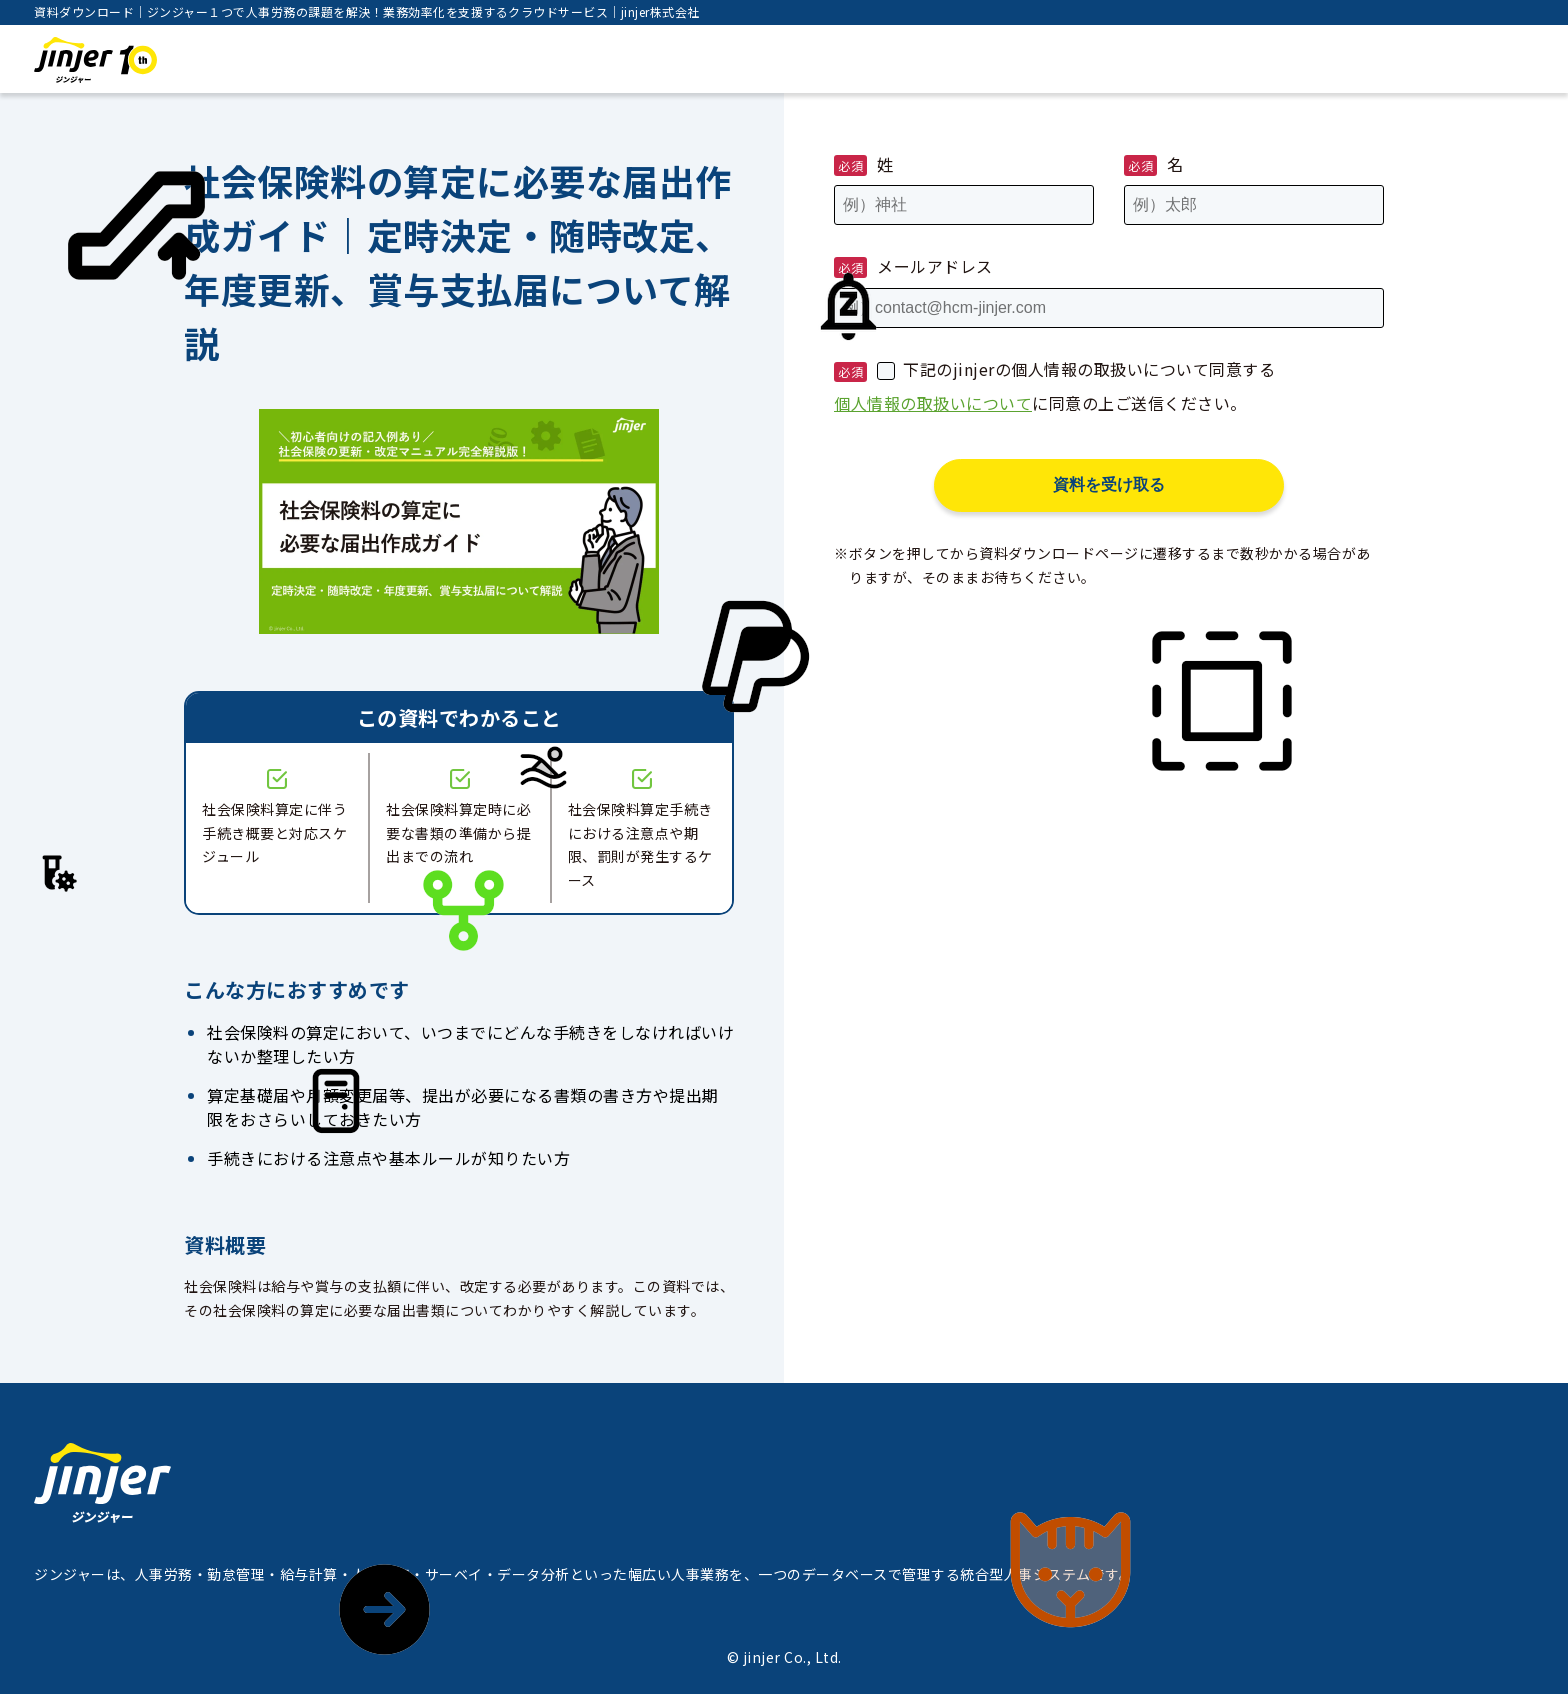  Describe the element at coordinates (57, 872) in the screenshot. I see `view virus or pathogen test results` at that location.